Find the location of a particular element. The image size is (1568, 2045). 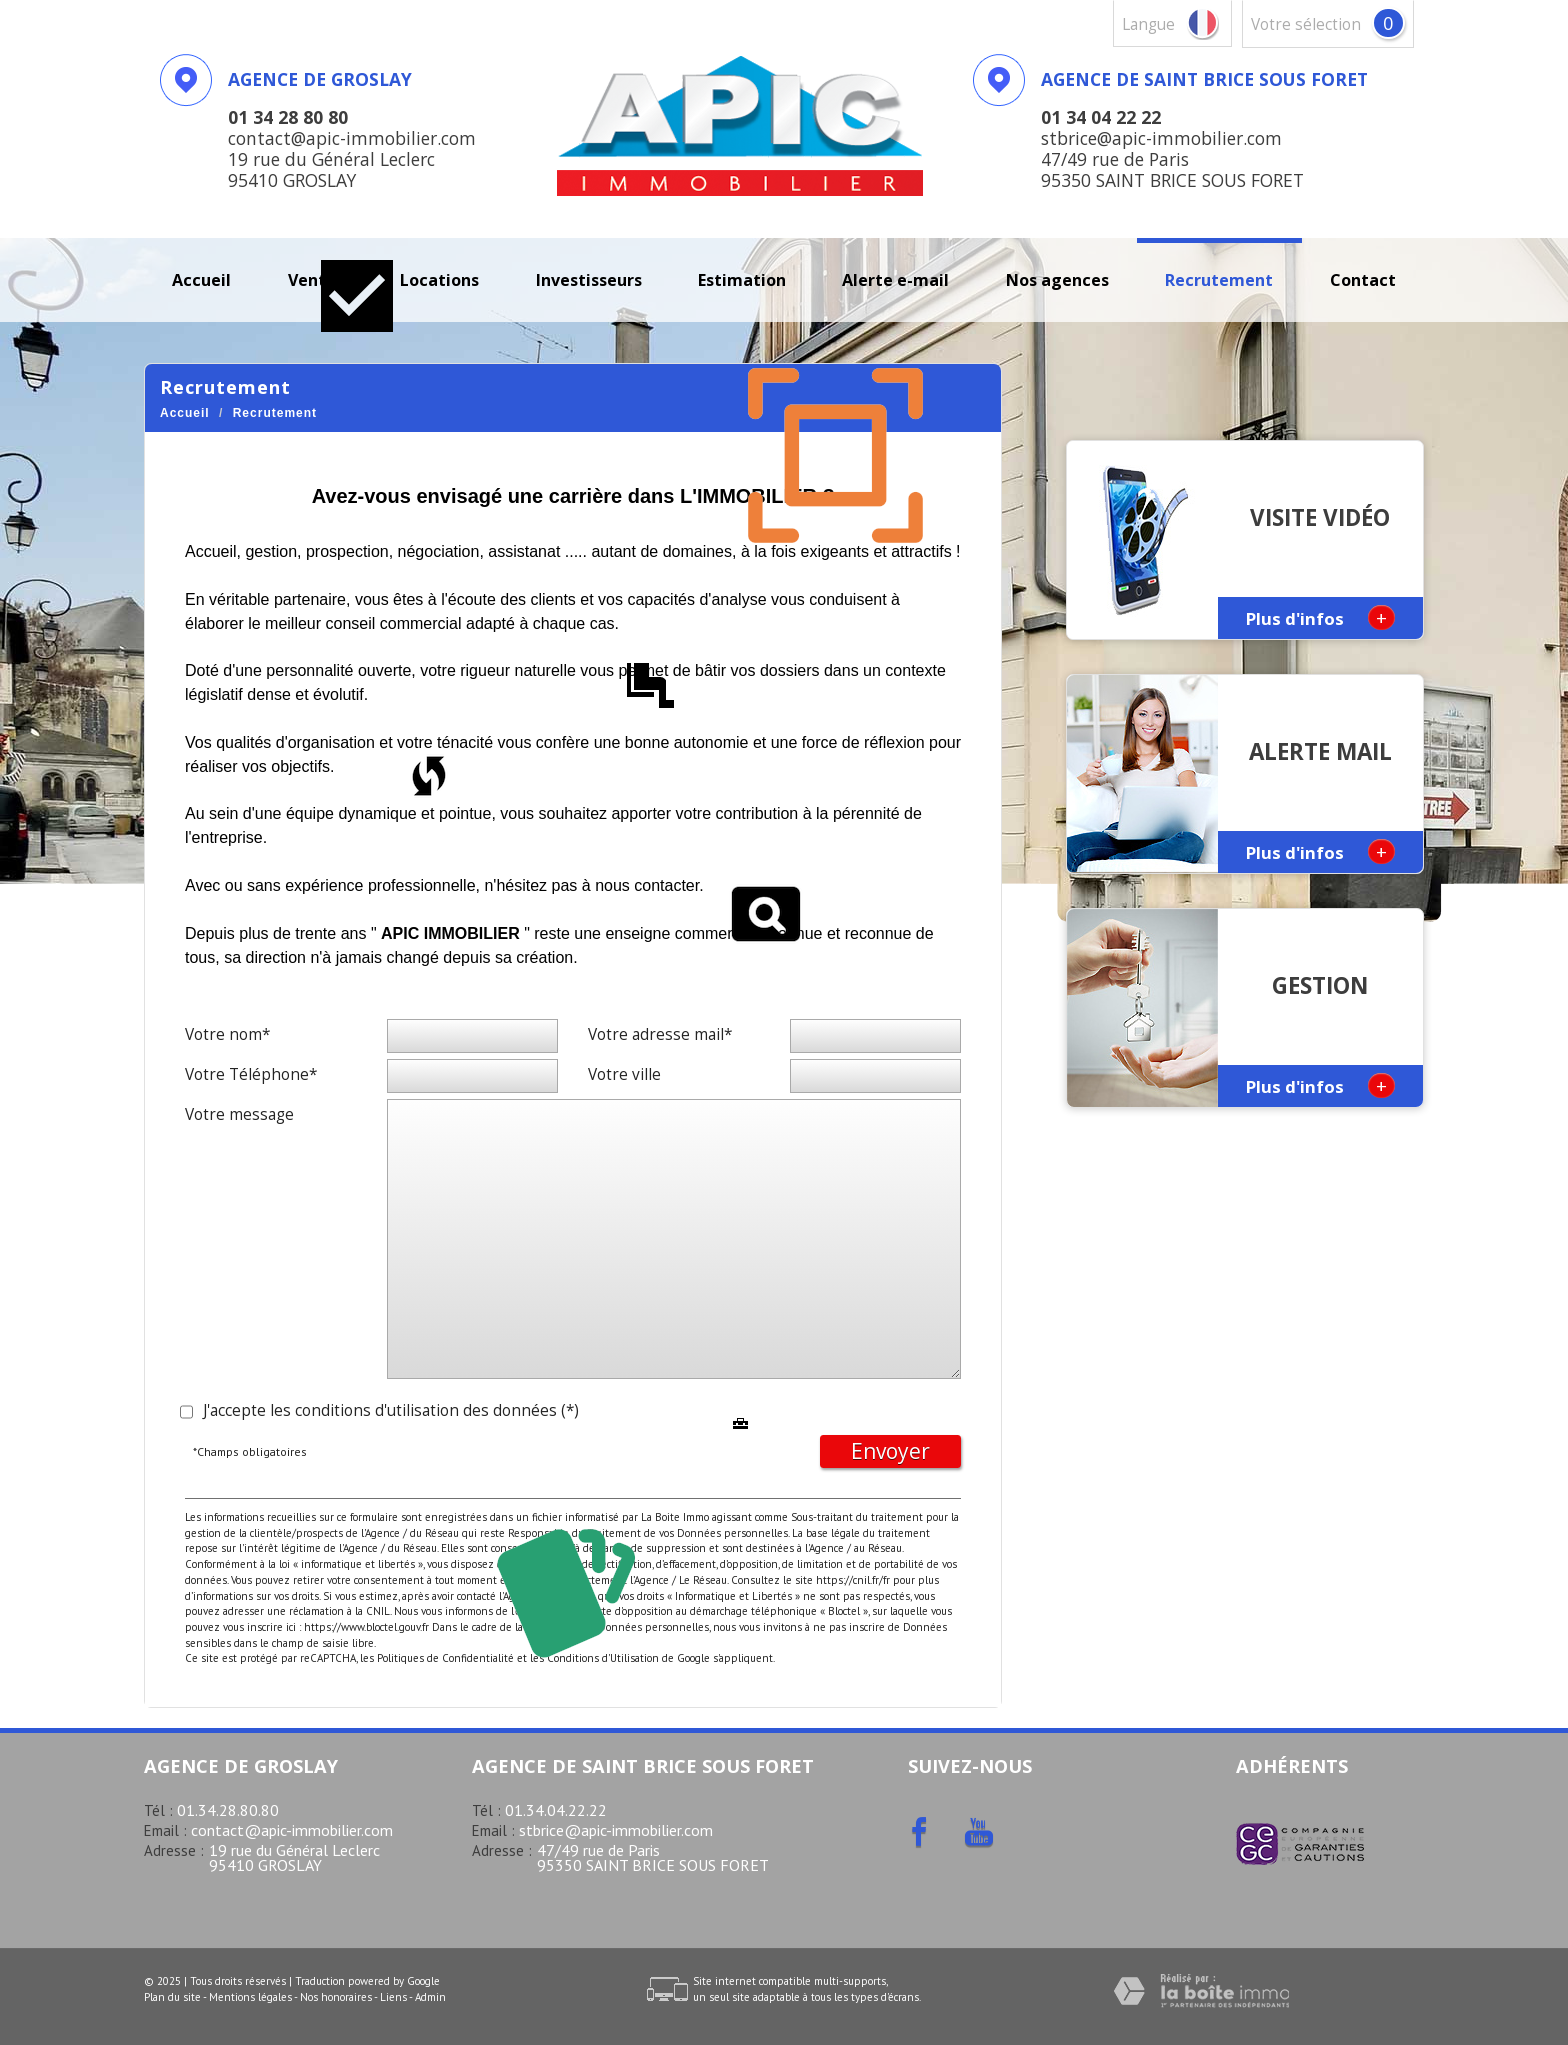

initiate wifi protected setup (WPS) connection is located at coordinates (429, 776).